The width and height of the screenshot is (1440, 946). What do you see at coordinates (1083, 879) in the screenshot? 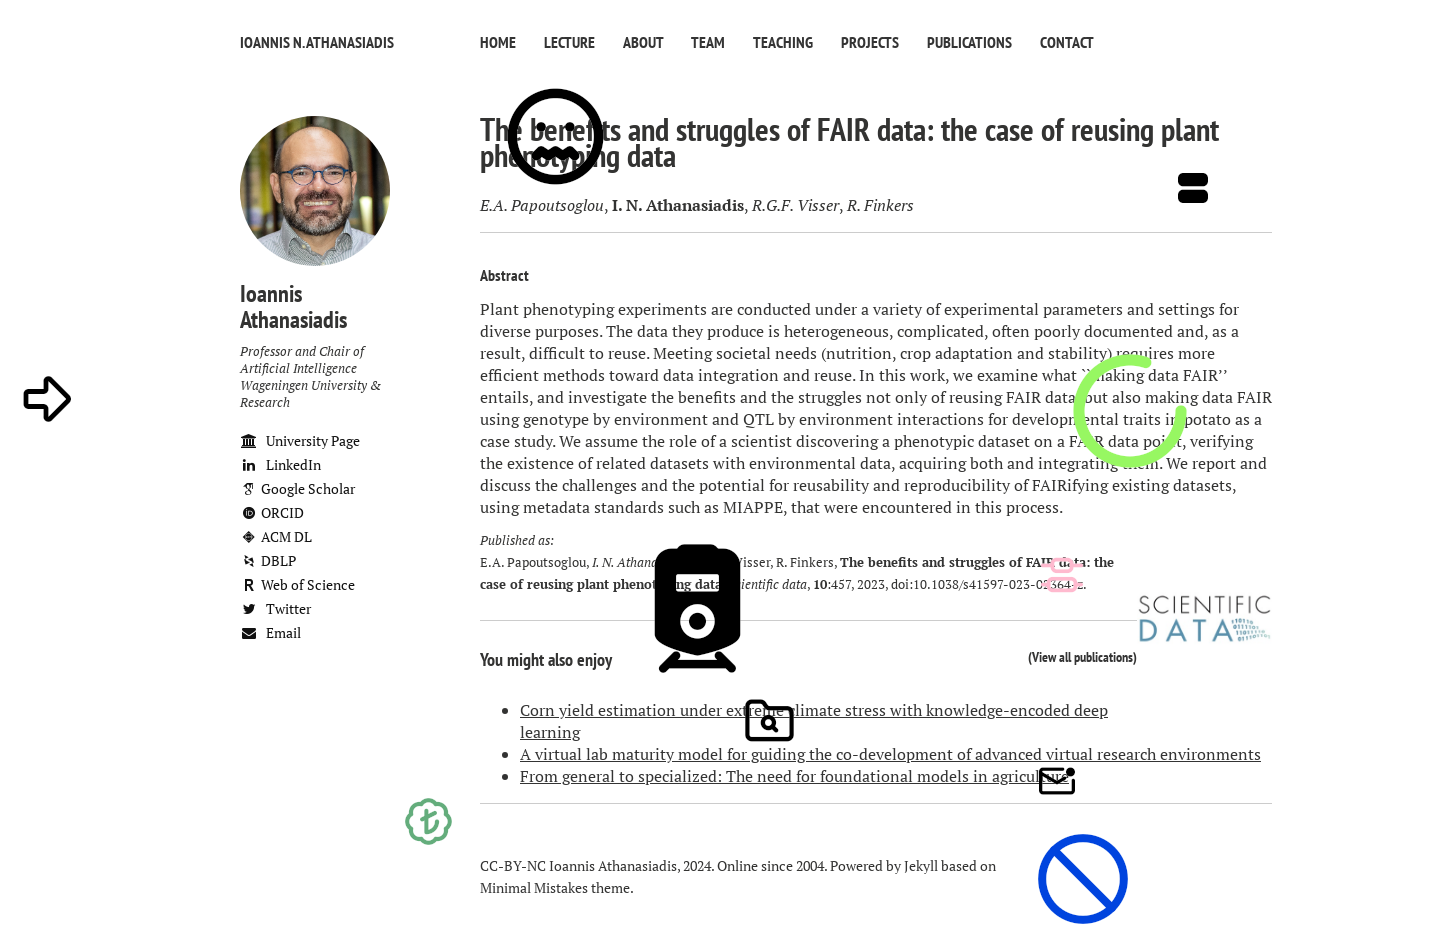
I see `indicates blocked or prohibited content` at bounding box center [1083, 879].